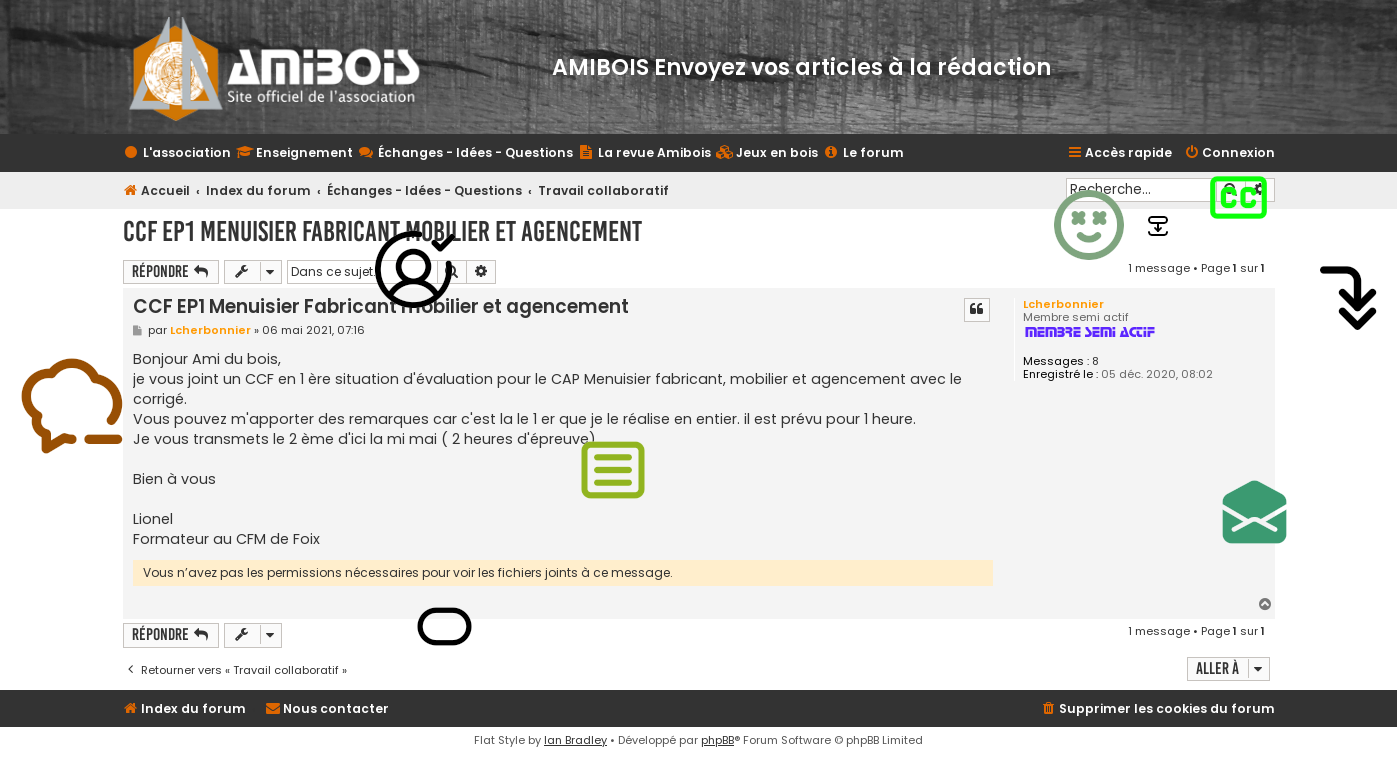  What do you see at coordinates (444, 626) in the screenshot?
I see `medication or pill tracker` at bounding box center [444, 626].